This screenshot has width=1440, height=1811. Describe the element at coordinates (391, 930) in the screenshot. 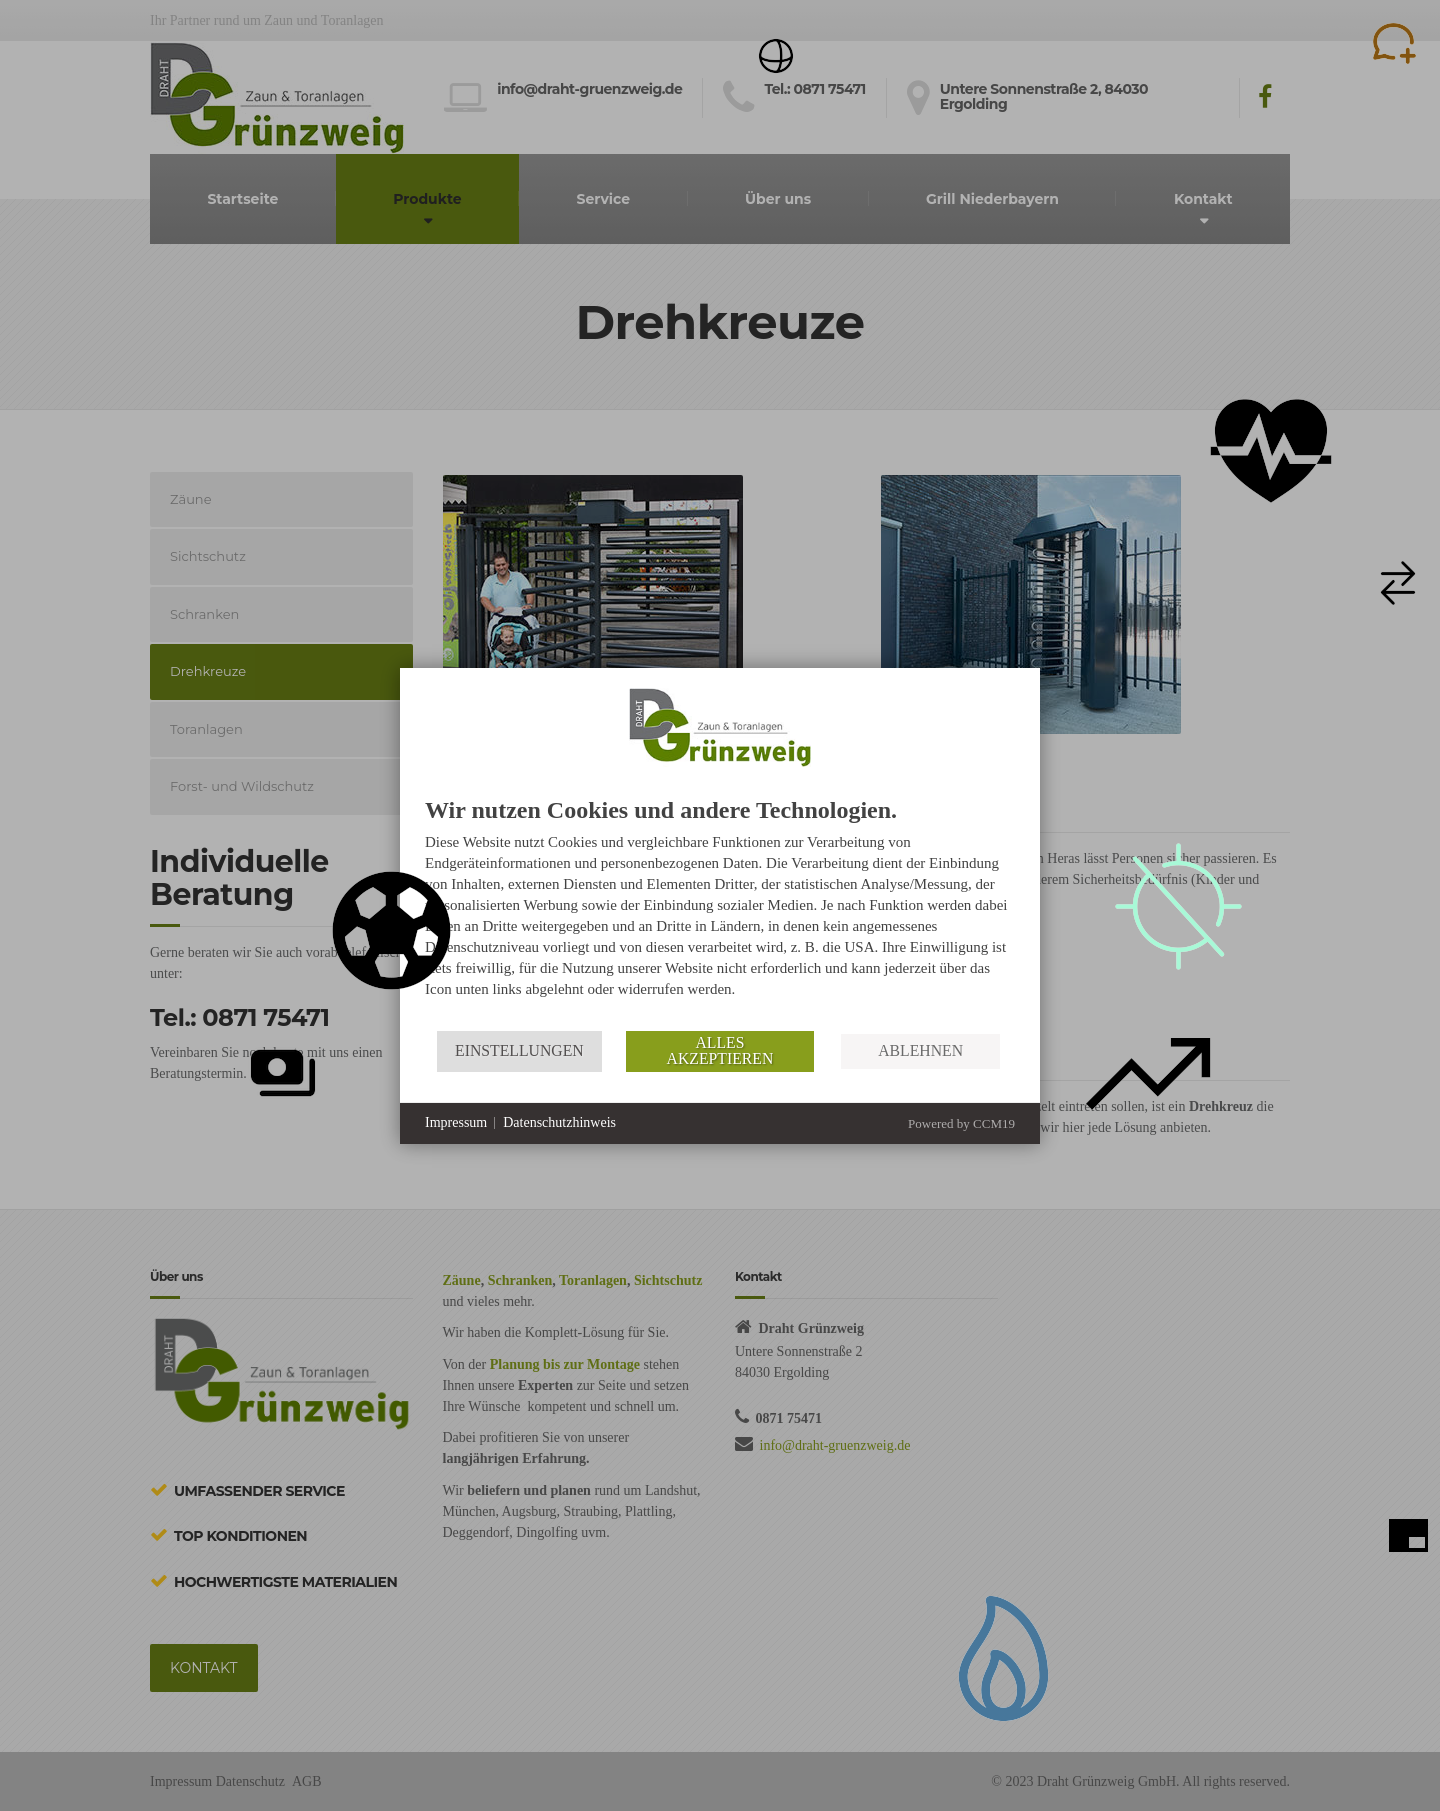

I see `access football or soccer content` at that location.